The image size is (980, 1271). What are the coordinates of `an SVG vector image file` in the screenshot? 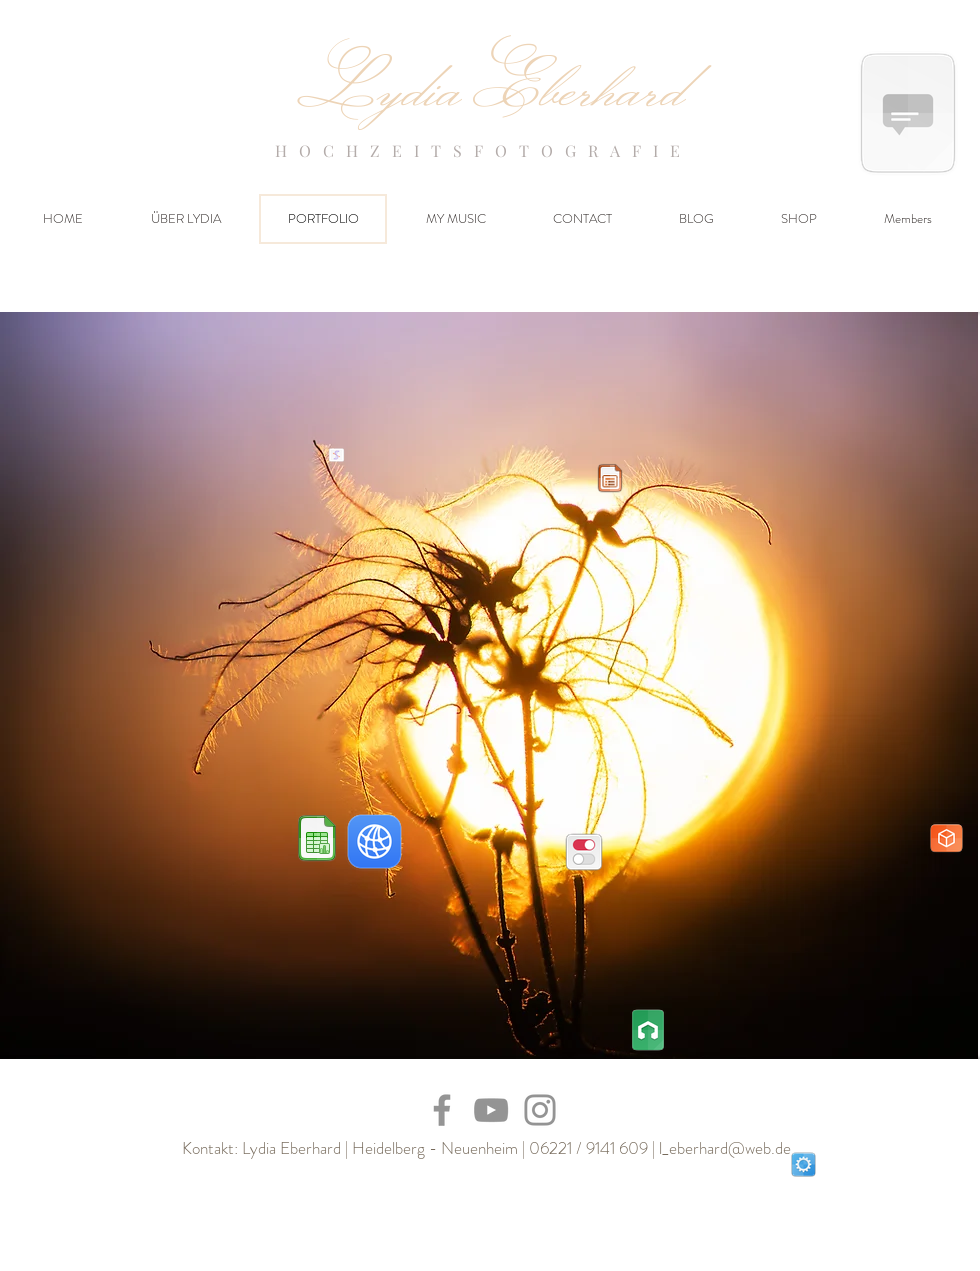 It's located at (336, 454).